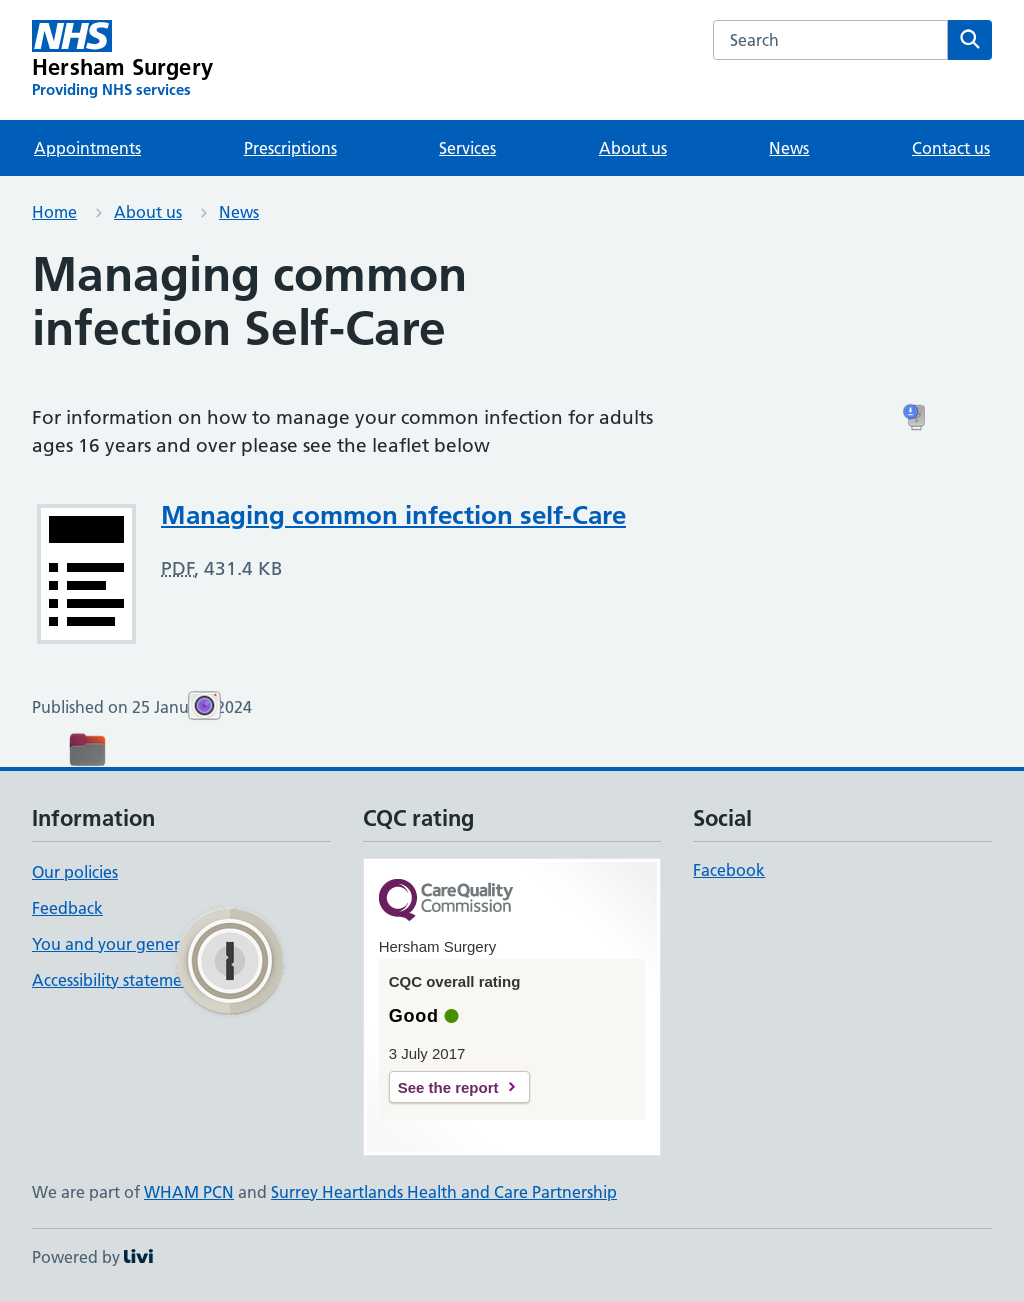 The height and width of the screenshot is (1301, 1024). Describe the element at coordinates (204, 705) in the screenshot. I see `open the cheese webcam application` at that location.